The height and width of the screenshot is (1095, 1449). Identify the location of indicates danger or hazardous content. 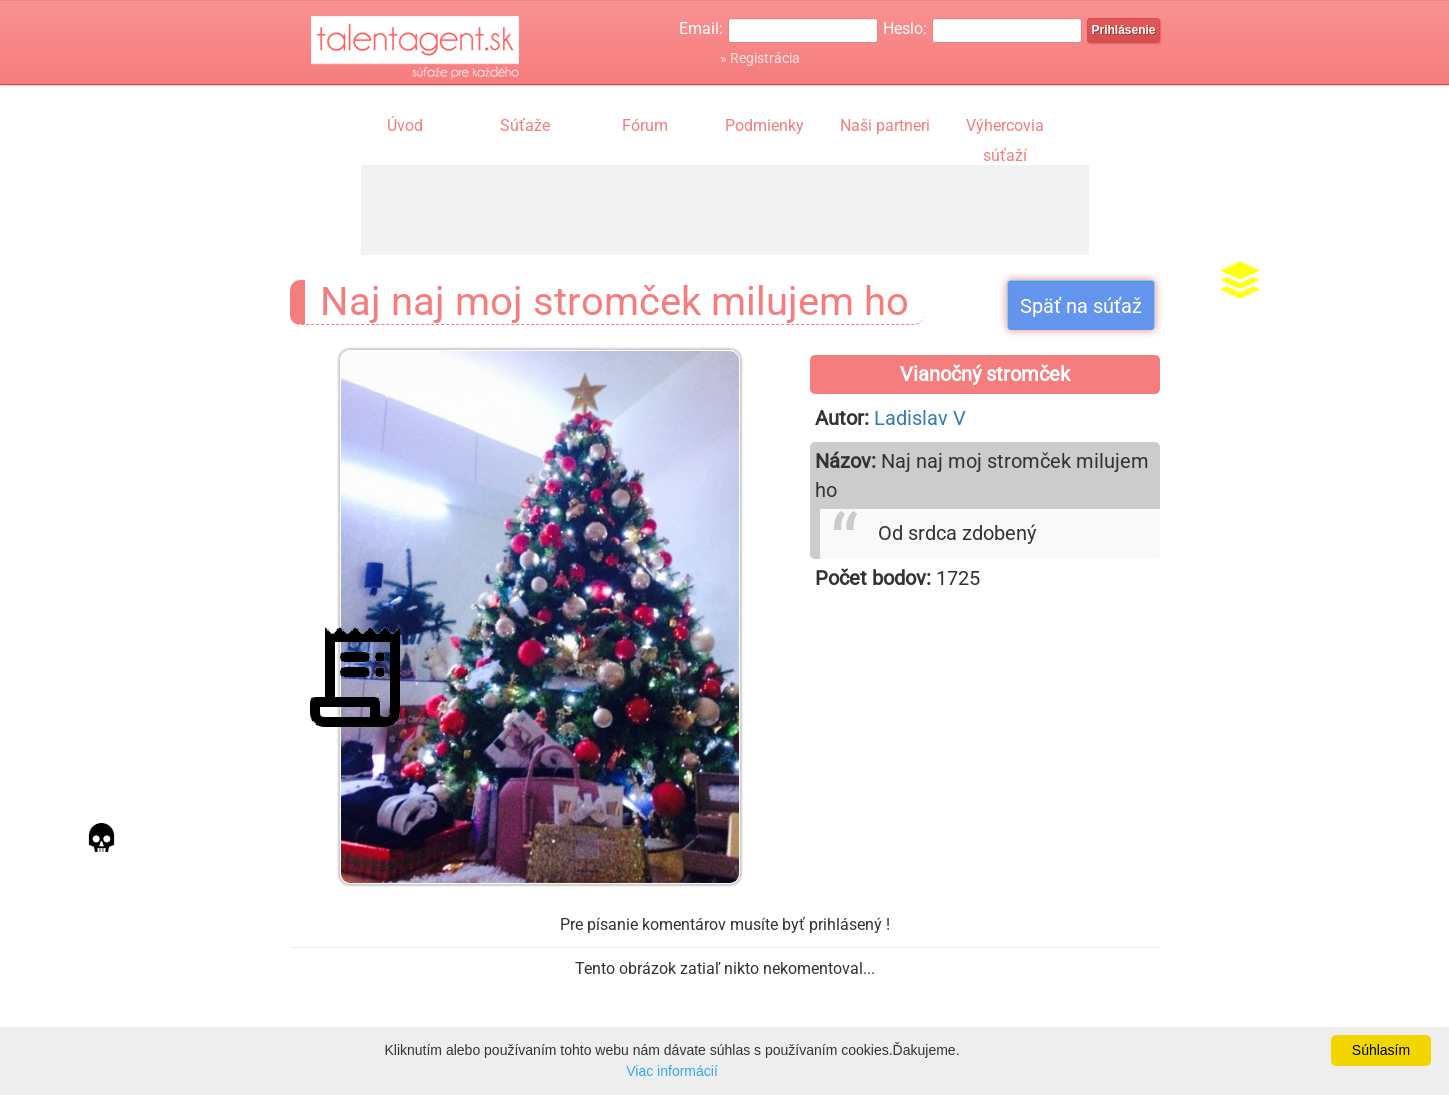
(101, 837).